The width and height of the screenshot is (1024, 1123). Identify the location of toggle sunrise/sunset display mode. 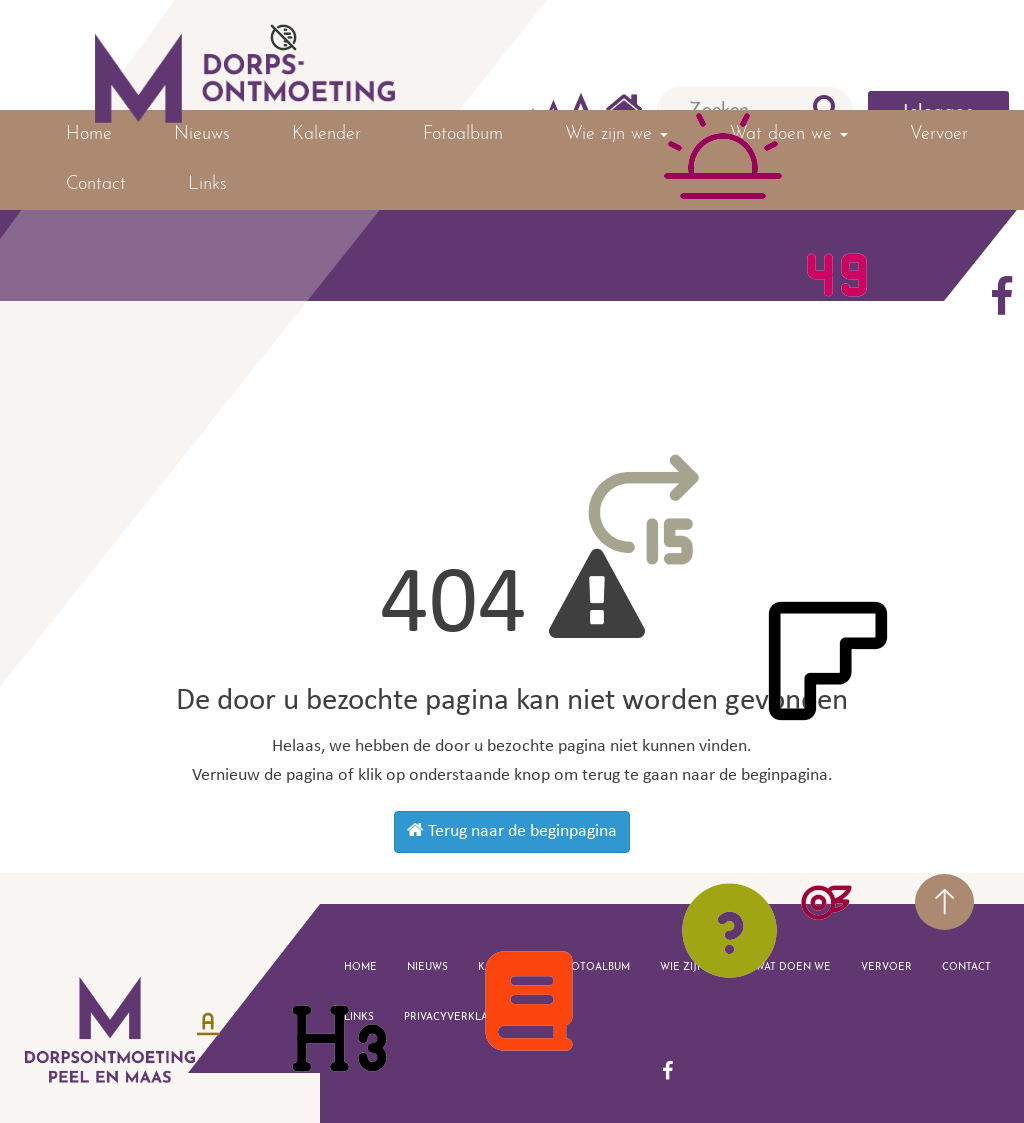
(723, 160).